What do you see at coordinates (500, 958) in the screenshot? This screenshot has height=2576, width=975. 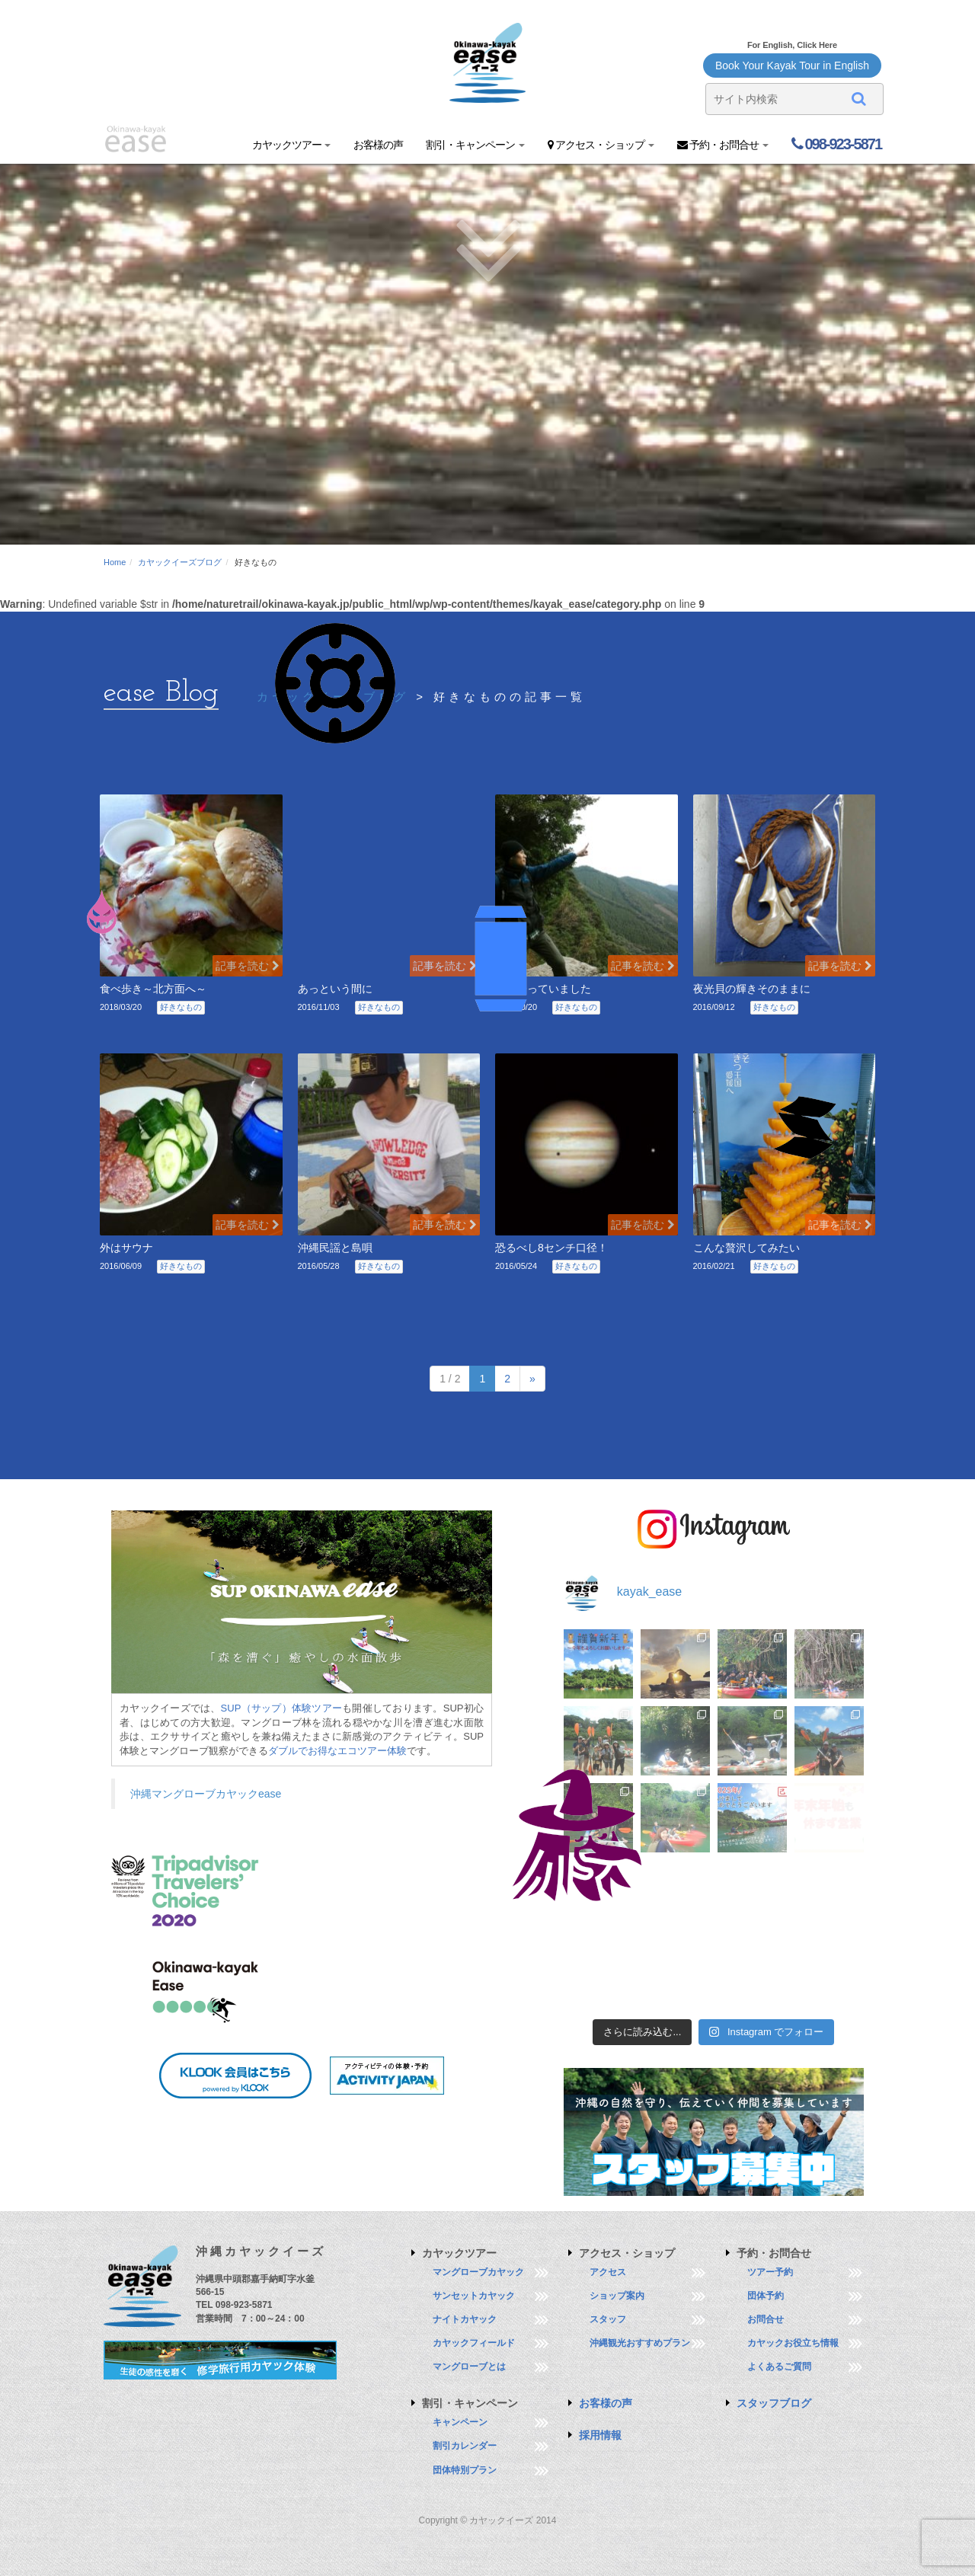 I see `select a beverage or drink item` at bounding box center [500, 958].